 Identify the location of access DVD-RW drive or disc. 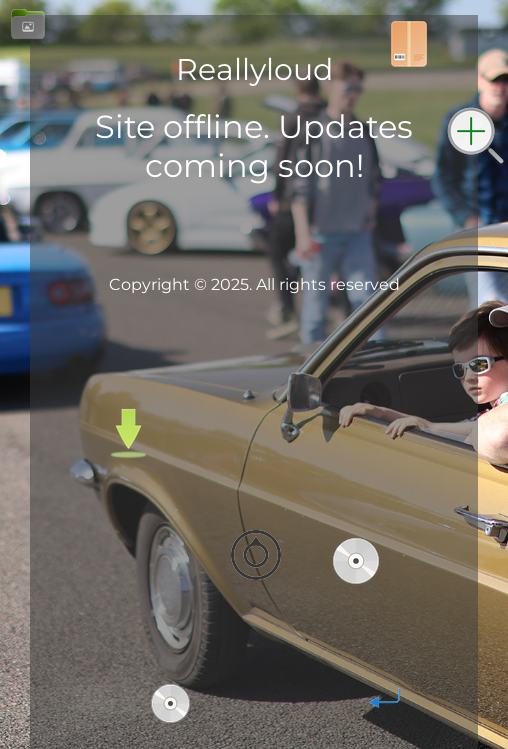
(170, 703).